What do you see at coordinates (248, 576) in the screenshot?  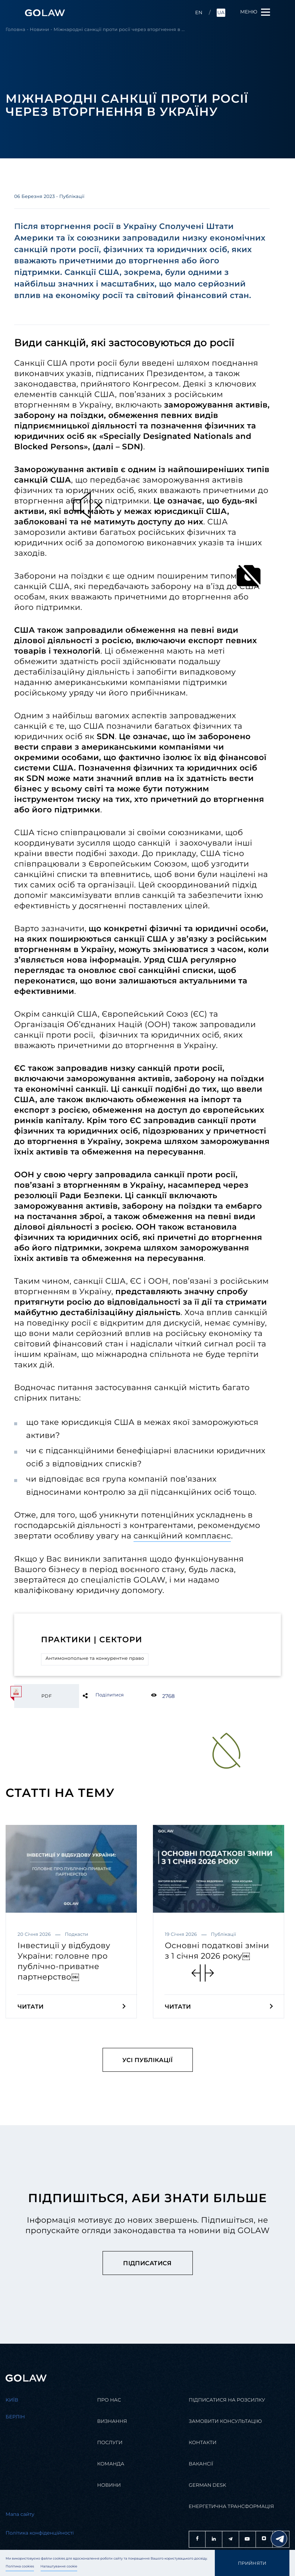 I see `camera is disabled or turned off` at bounding box center [248, 576].